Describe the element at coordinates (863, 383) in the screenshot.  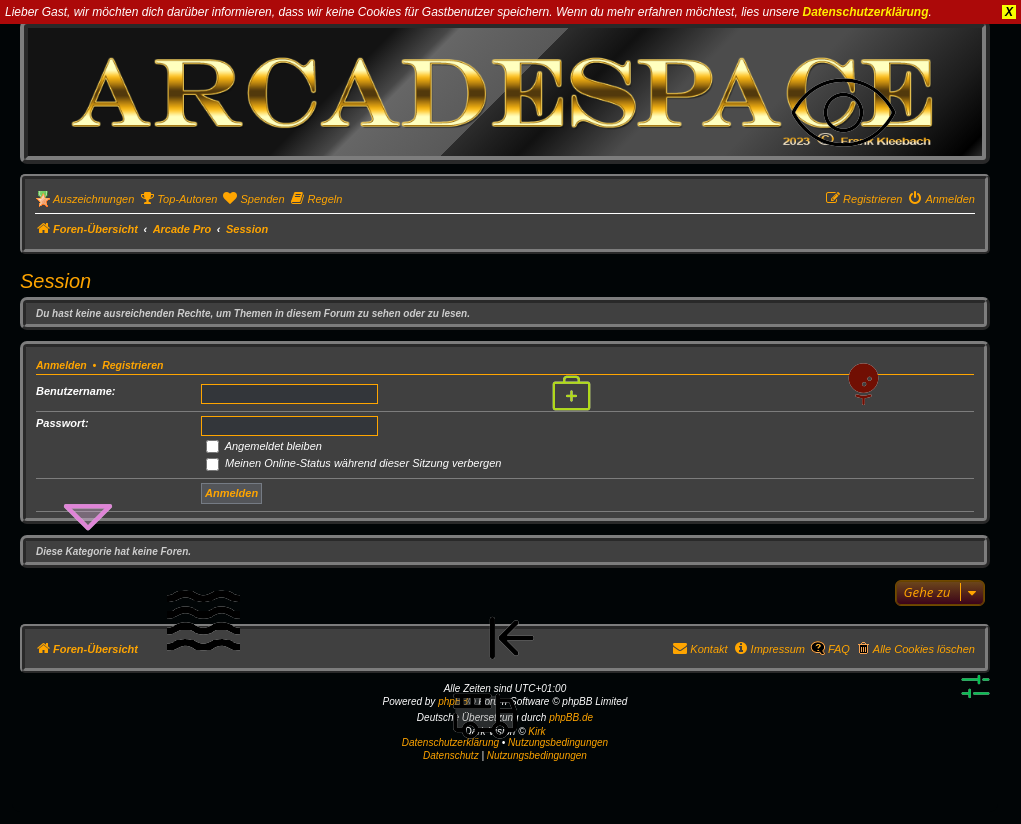
I see `access golf or sports-related features` at that location.